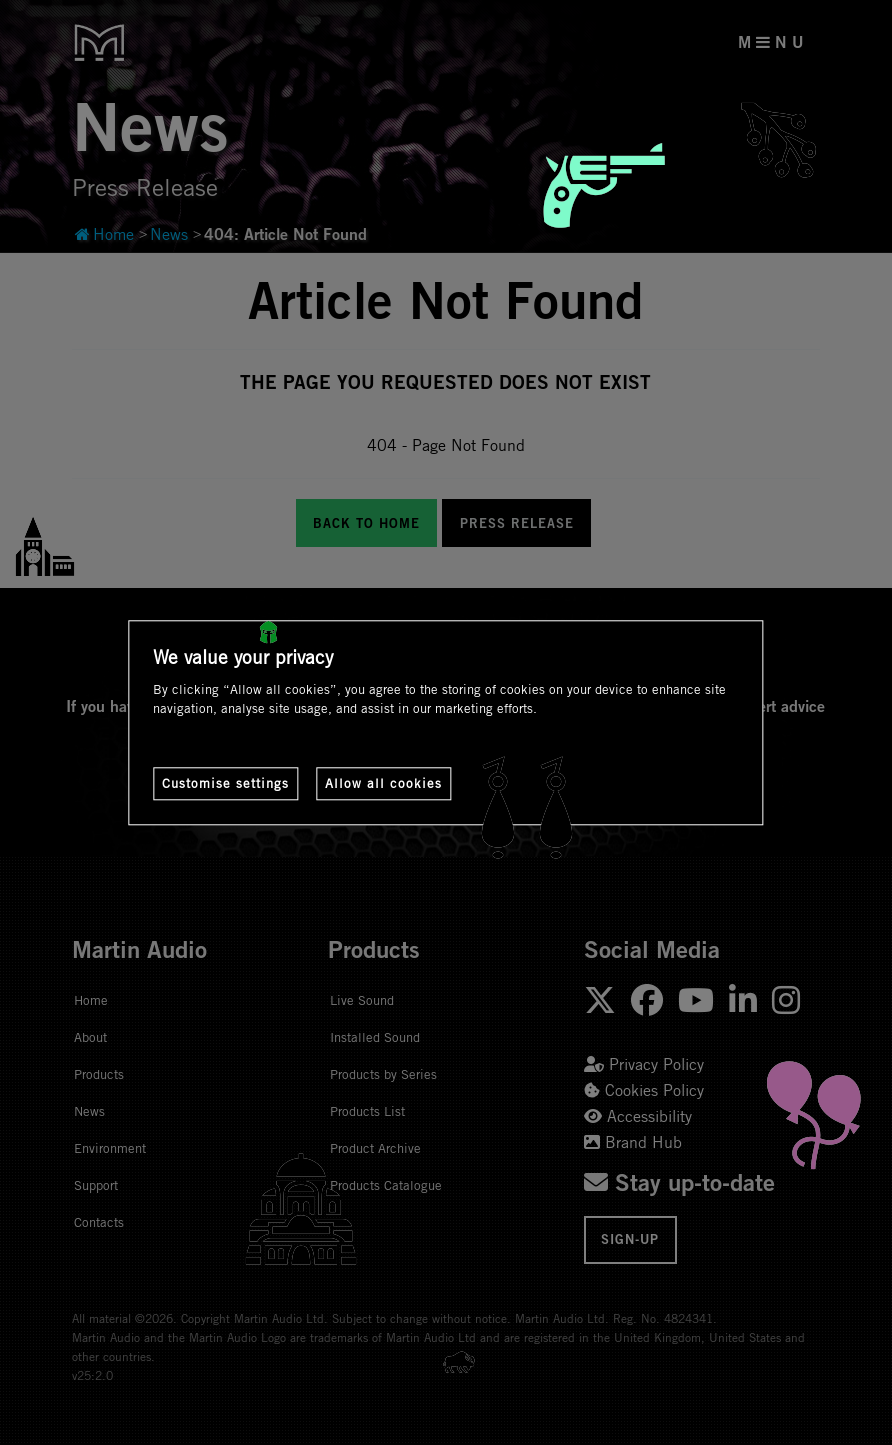 Image resolution: width=892 pixels, height=1445 pixels. Describe the element at coordinates (45, 546) in the screenshot. I see `locate nearby churches or places of worship` at that location.